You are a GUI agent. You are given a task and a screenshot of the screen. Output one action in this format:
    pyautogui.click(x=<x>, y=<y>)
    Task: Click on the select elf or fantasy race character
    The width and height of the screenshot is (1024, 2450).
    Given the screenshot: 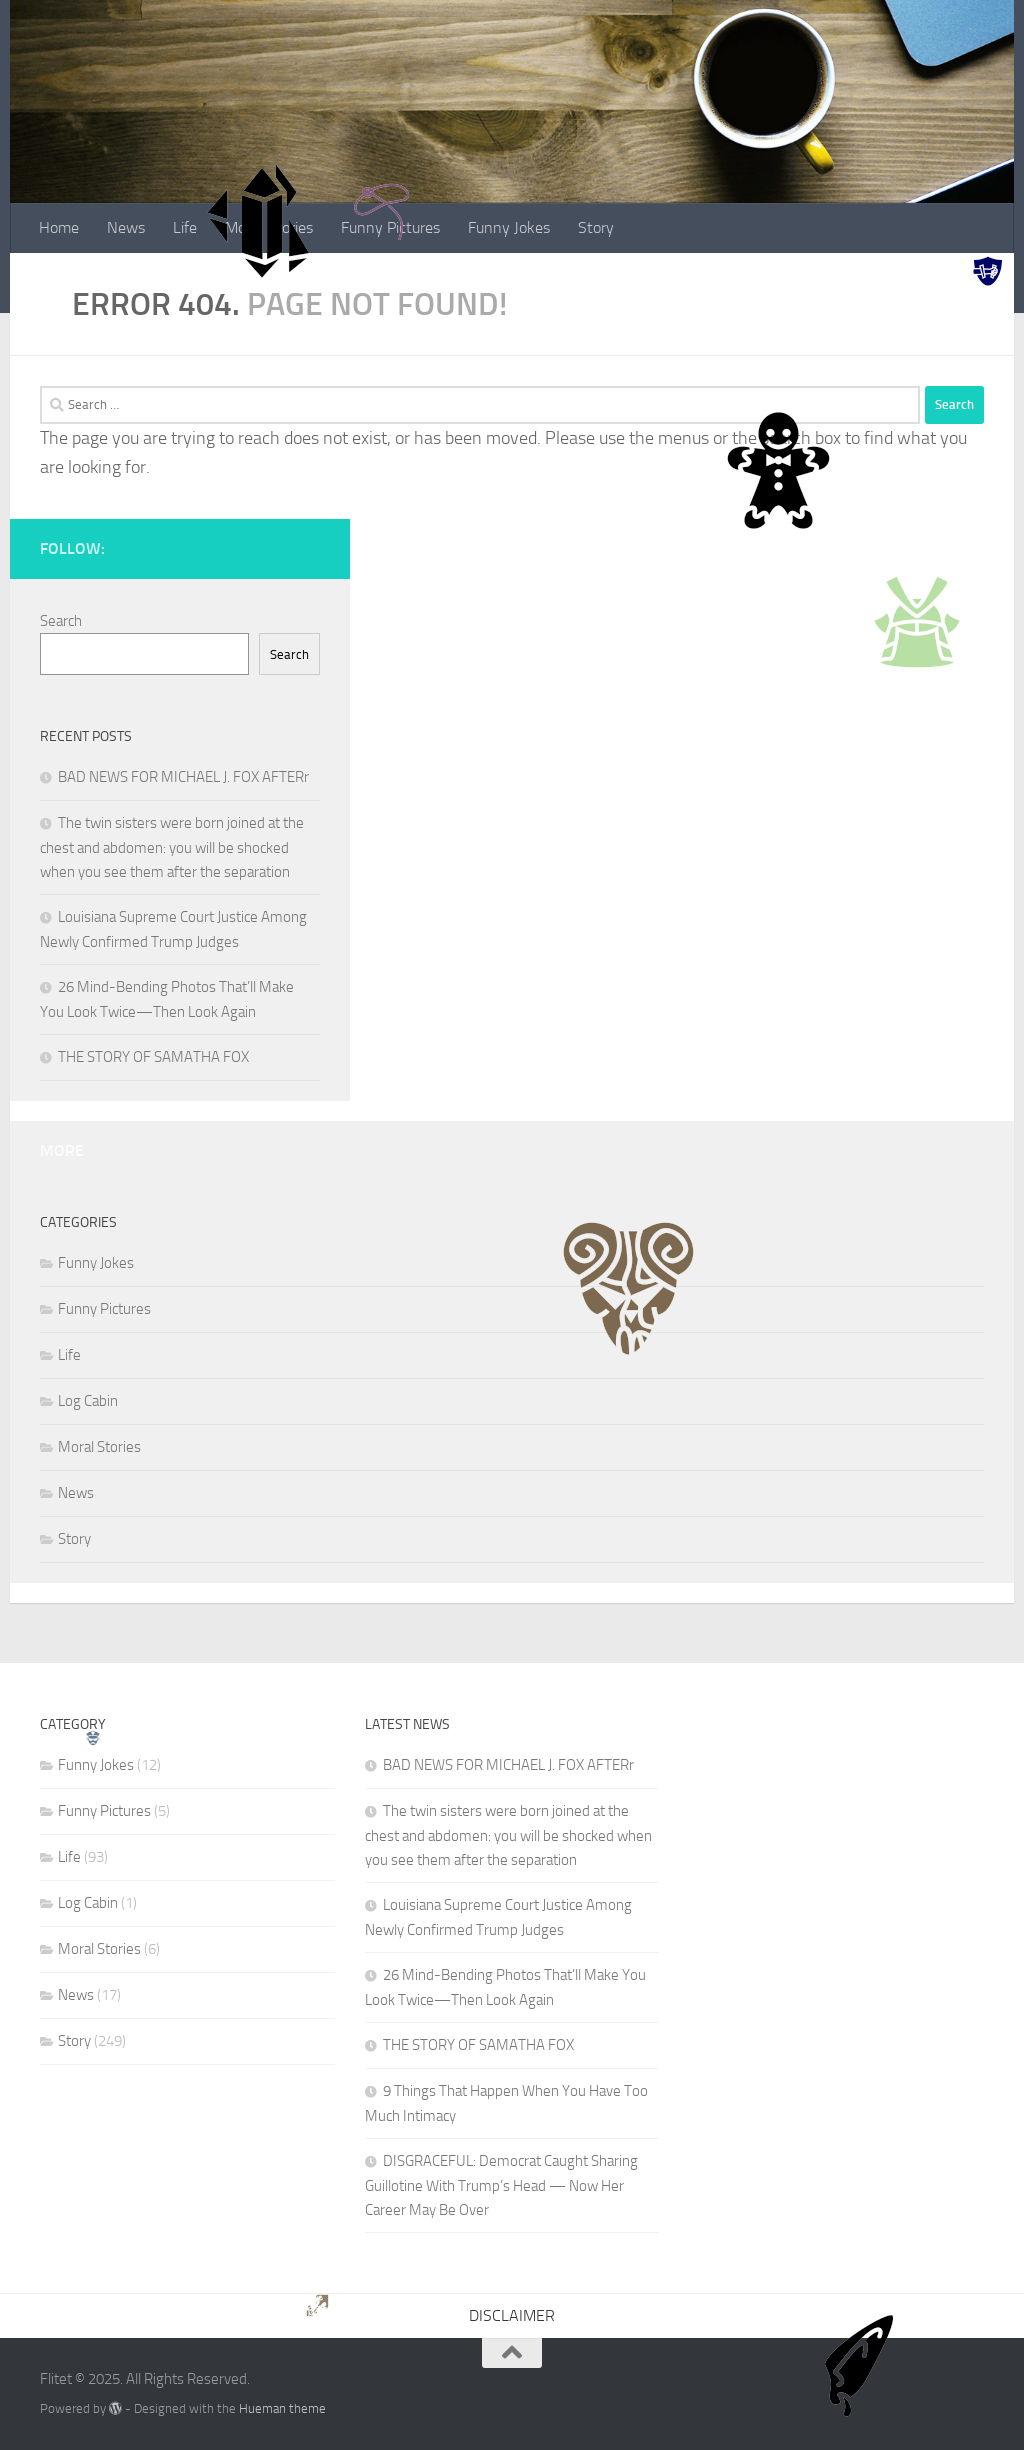 What is the action you would take?
    pyautogui.click(x=859, y=2366)
    